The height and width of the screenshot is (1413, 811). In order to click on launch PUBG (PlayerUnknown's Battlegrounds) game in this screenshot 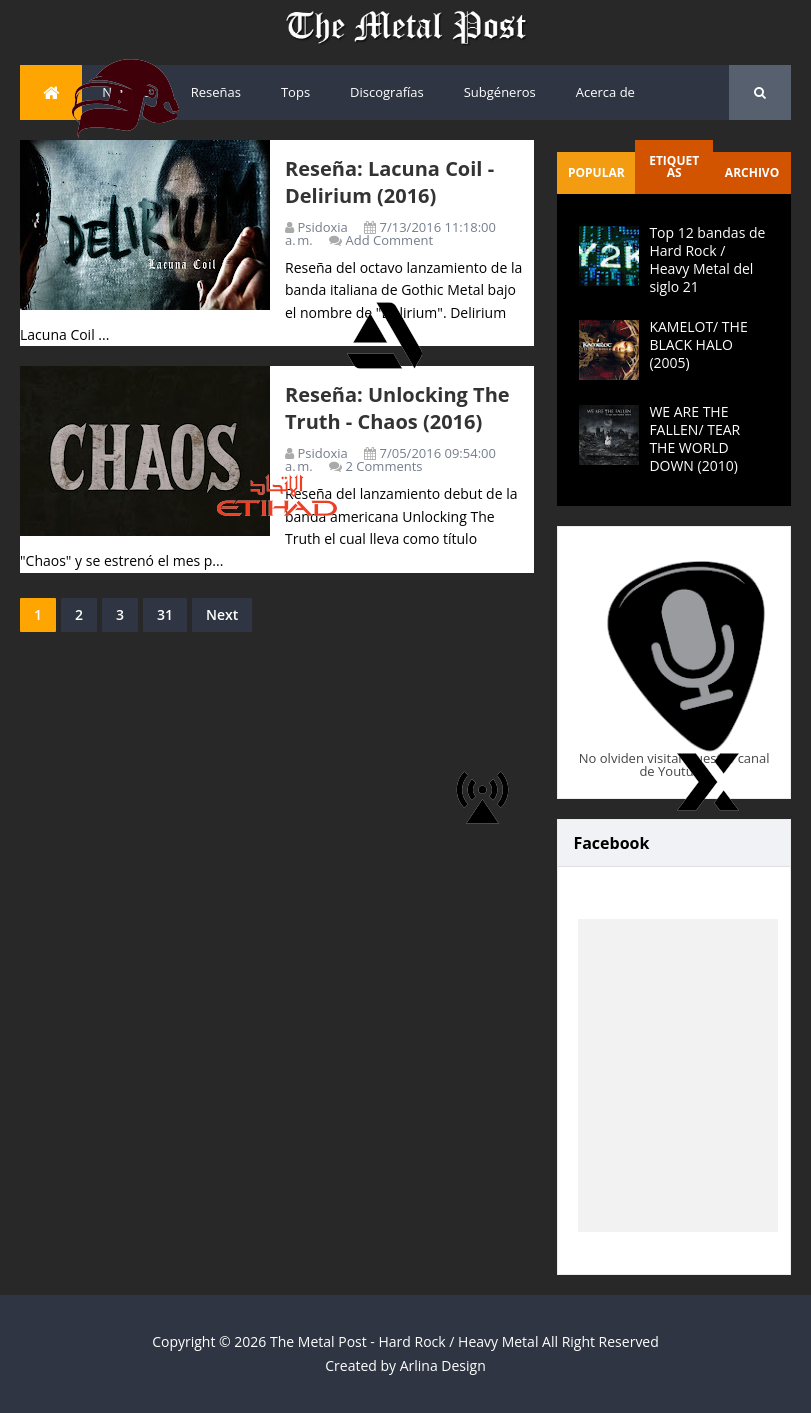, I will do `click(125, 98)`.